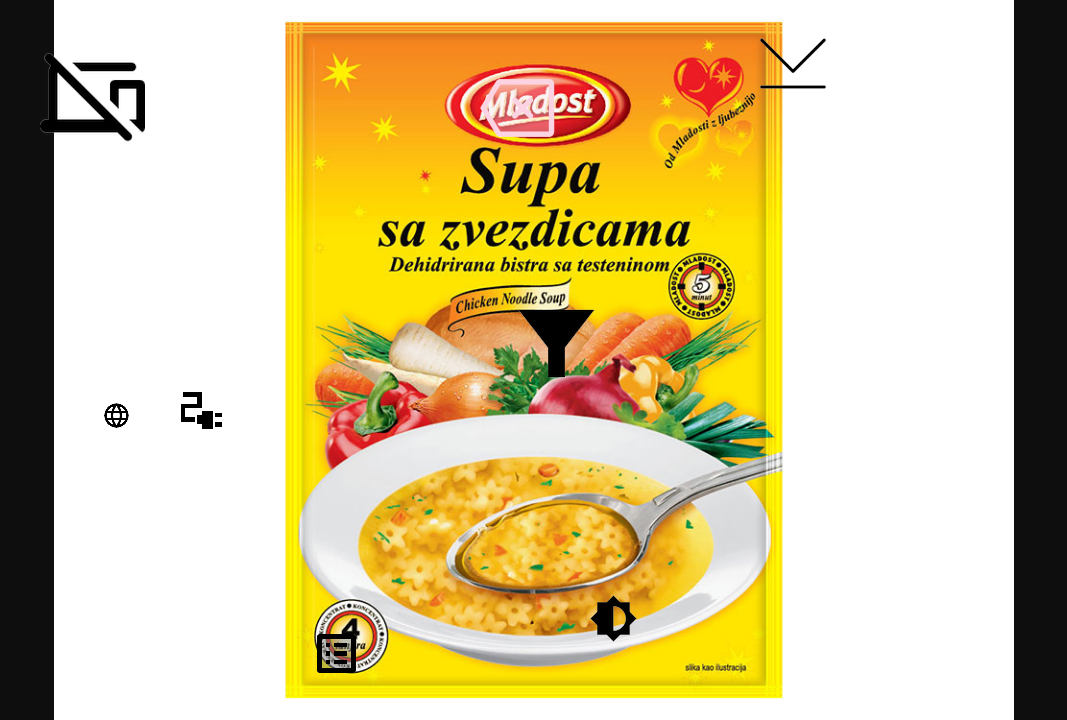 The height and width of the screenshot is (720, 1067). Describe the element at coordinates (613, 618) in the screenshot. I see `adjust screen brightness` at that location.